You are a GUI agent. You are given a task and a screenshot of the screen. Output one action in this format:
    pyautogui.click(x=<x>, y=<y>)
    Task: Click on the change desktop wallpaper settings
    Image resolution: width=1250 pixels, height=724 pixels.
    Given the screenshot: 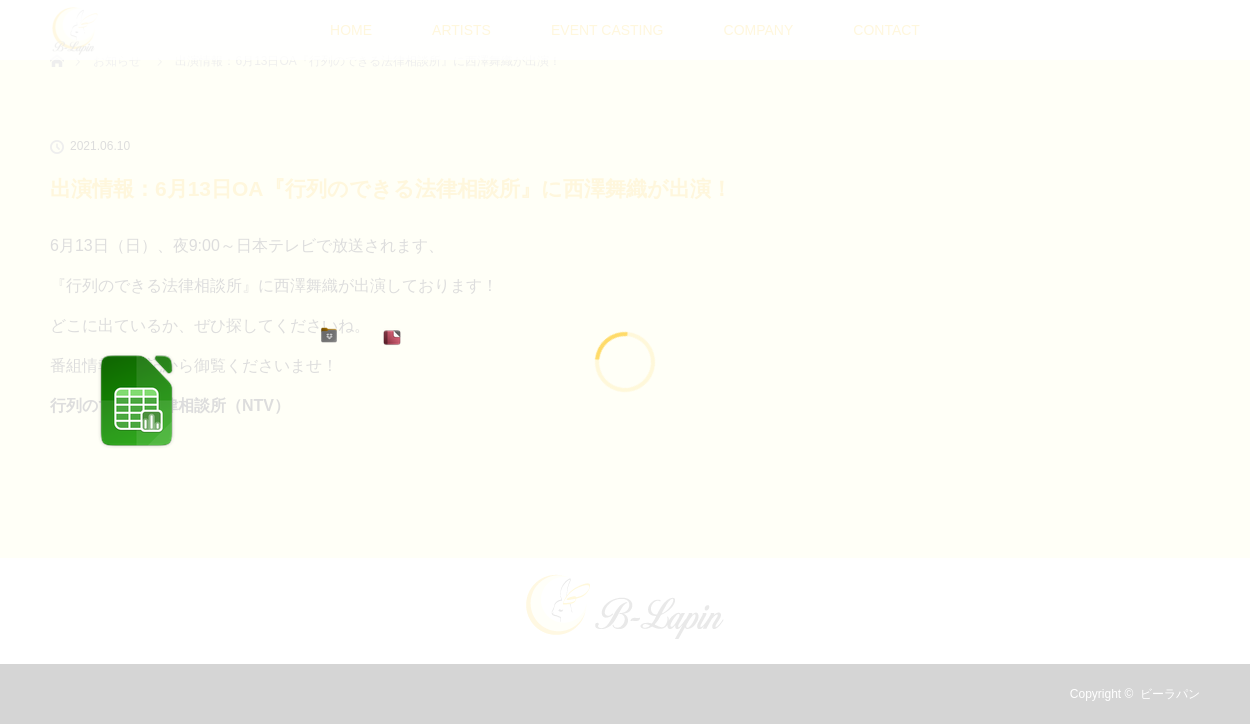 What is the action you would take?
    pyautogui.click(x=392, y=337)
    